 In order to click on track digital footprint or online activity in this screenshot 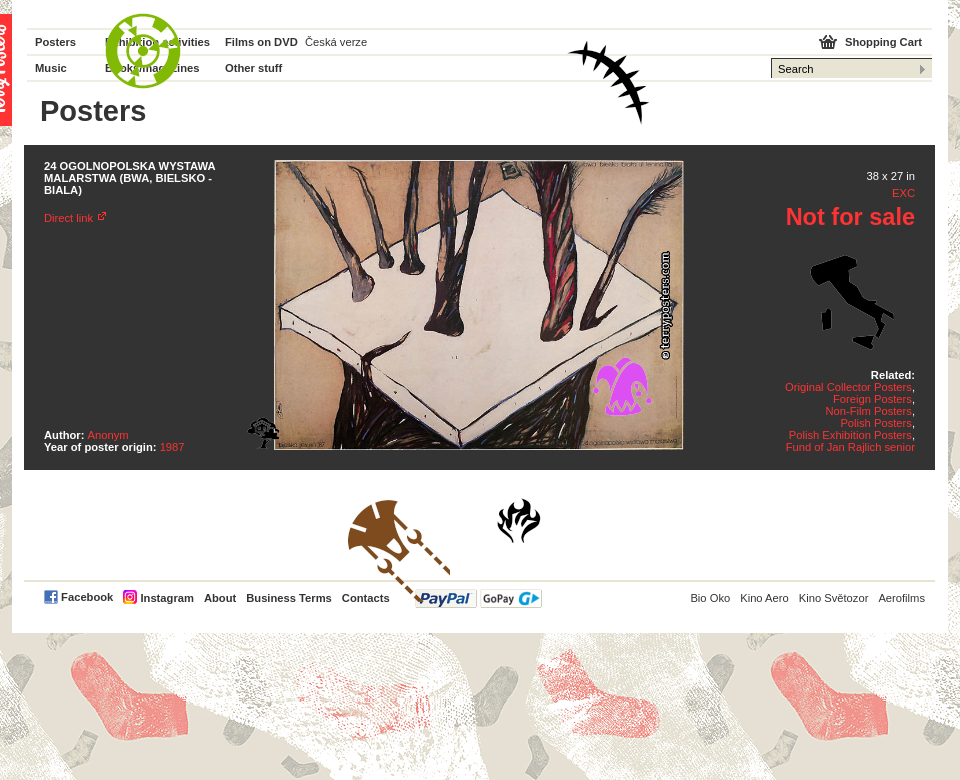, I will do `click(143, 51)`.